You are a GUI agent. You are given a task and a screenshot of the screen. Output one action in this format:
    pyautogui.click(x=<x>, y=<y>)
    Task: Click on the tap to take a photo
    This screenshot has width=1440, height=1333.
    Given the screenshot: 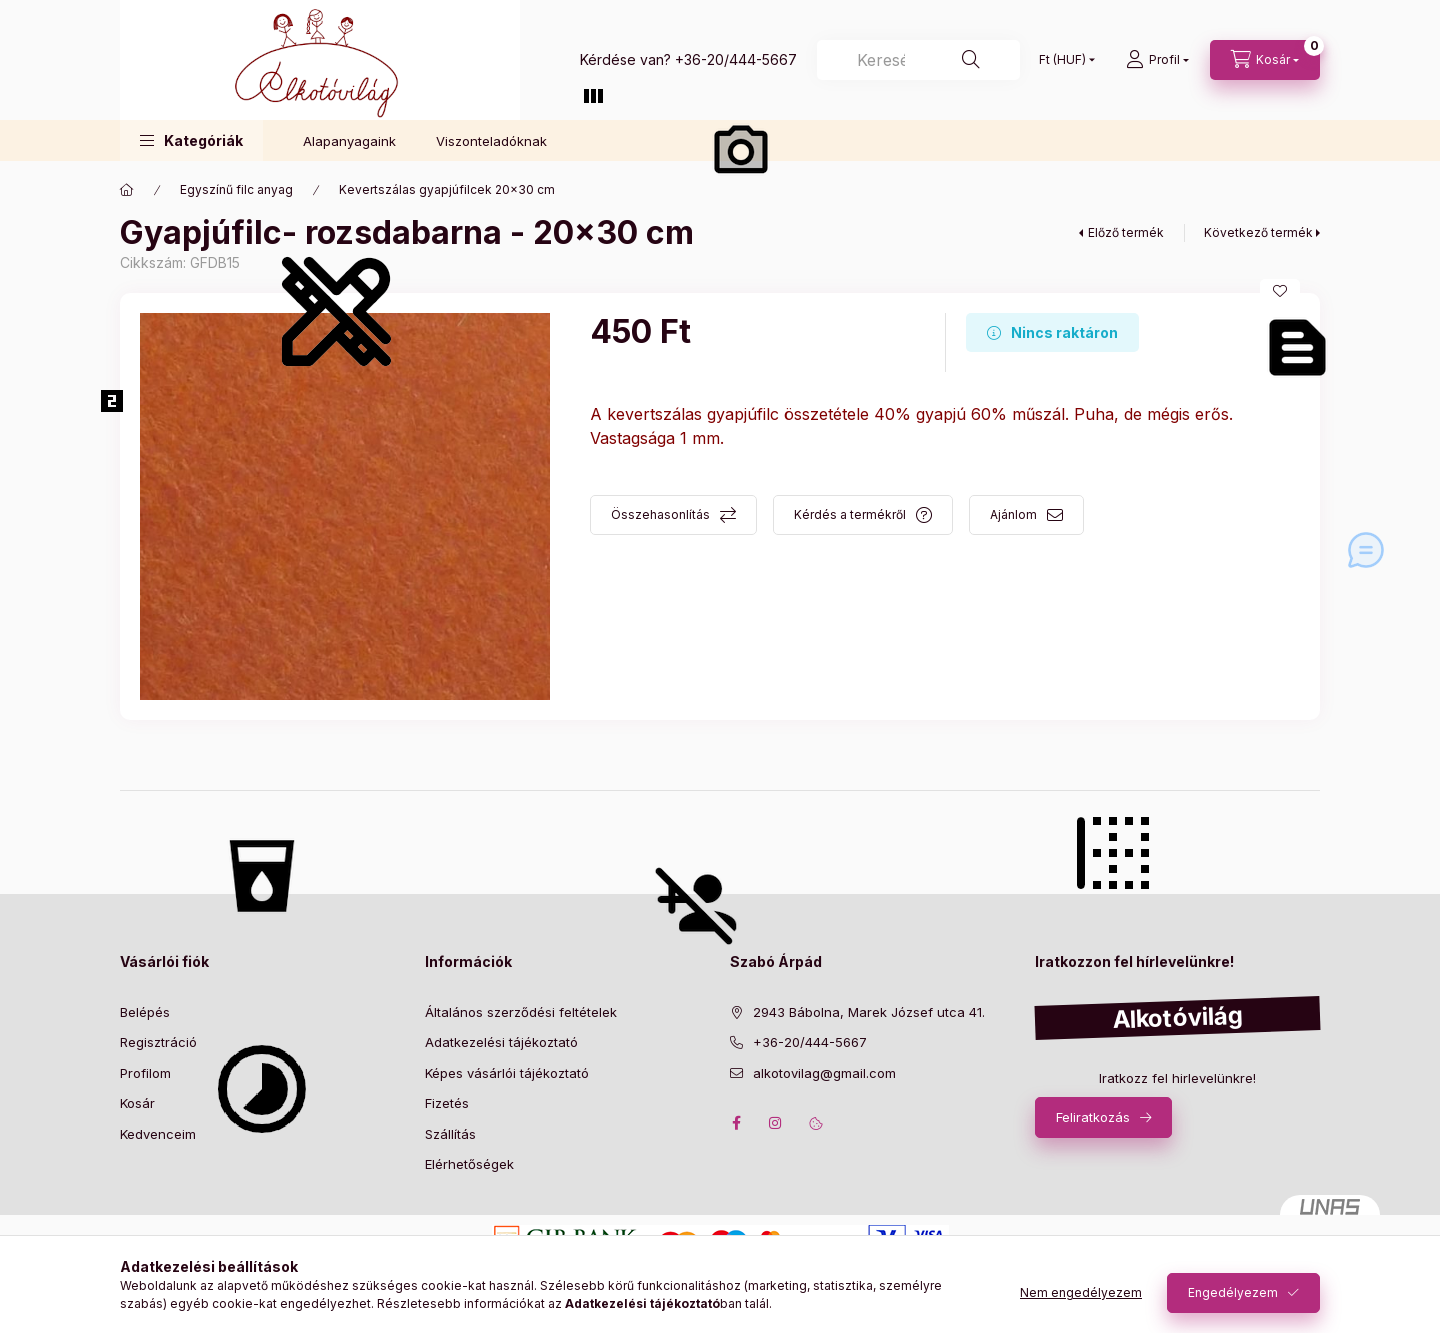 What is the action you would take?
    pyautogui.click(x=741, y=152)
    